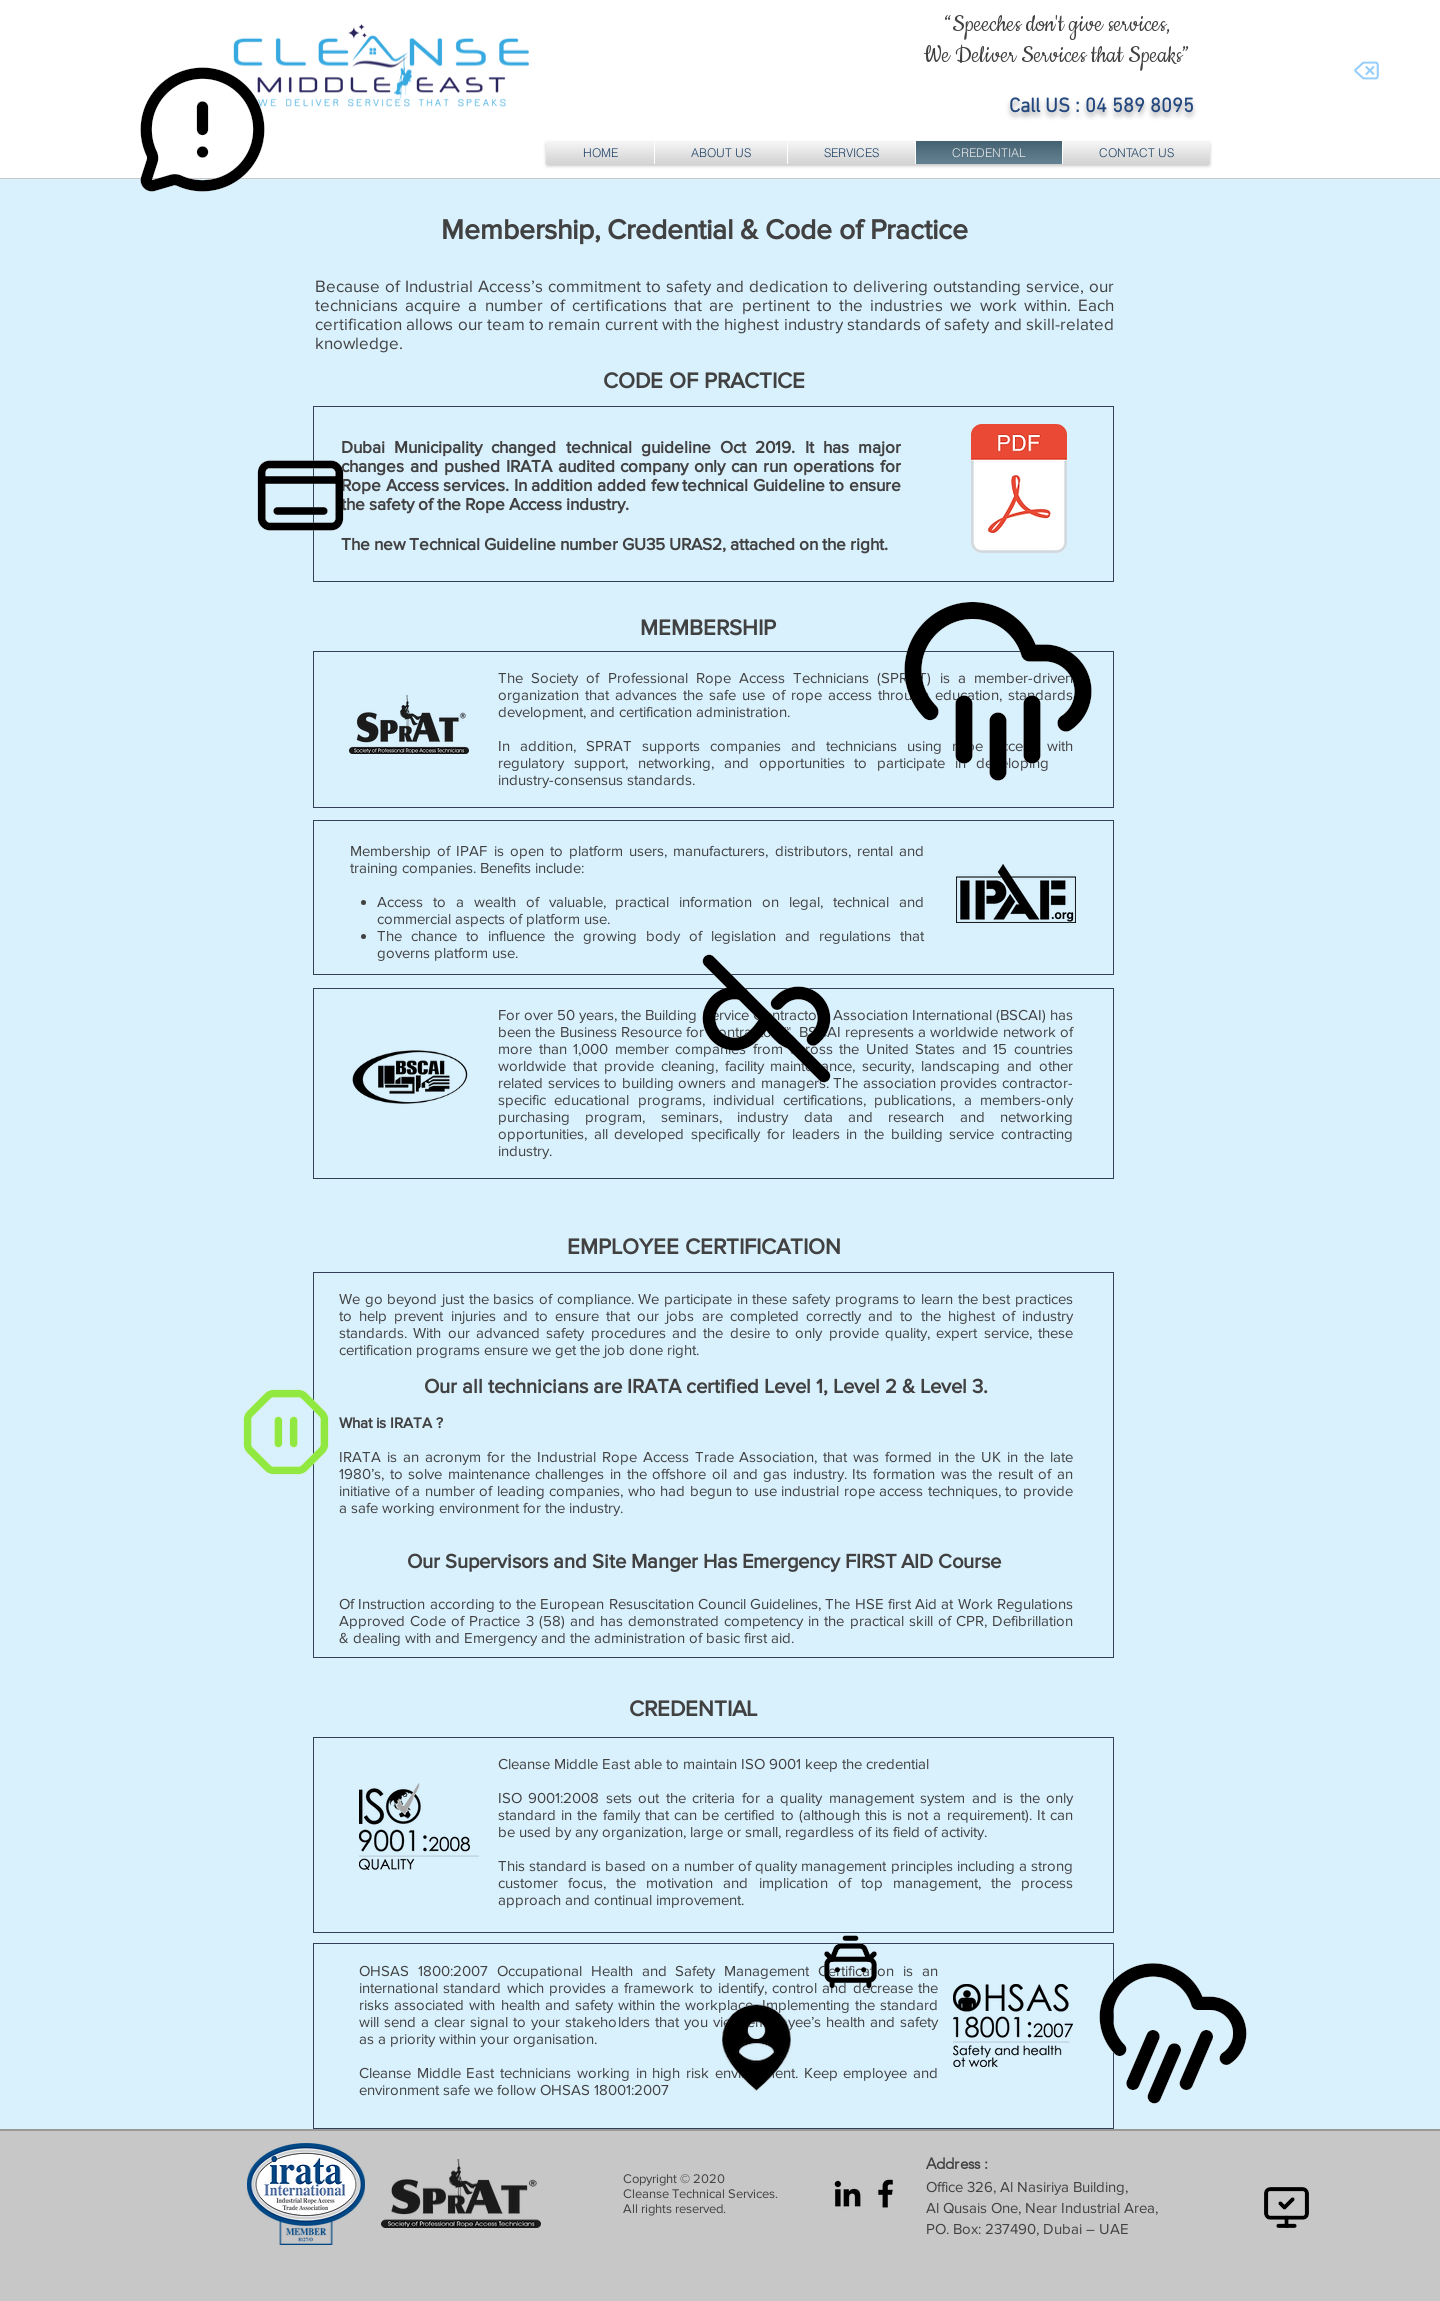 The height and width of the screenshot is (2301, 1440). I want to click on view a person's location on the map, so click(756, 2047).